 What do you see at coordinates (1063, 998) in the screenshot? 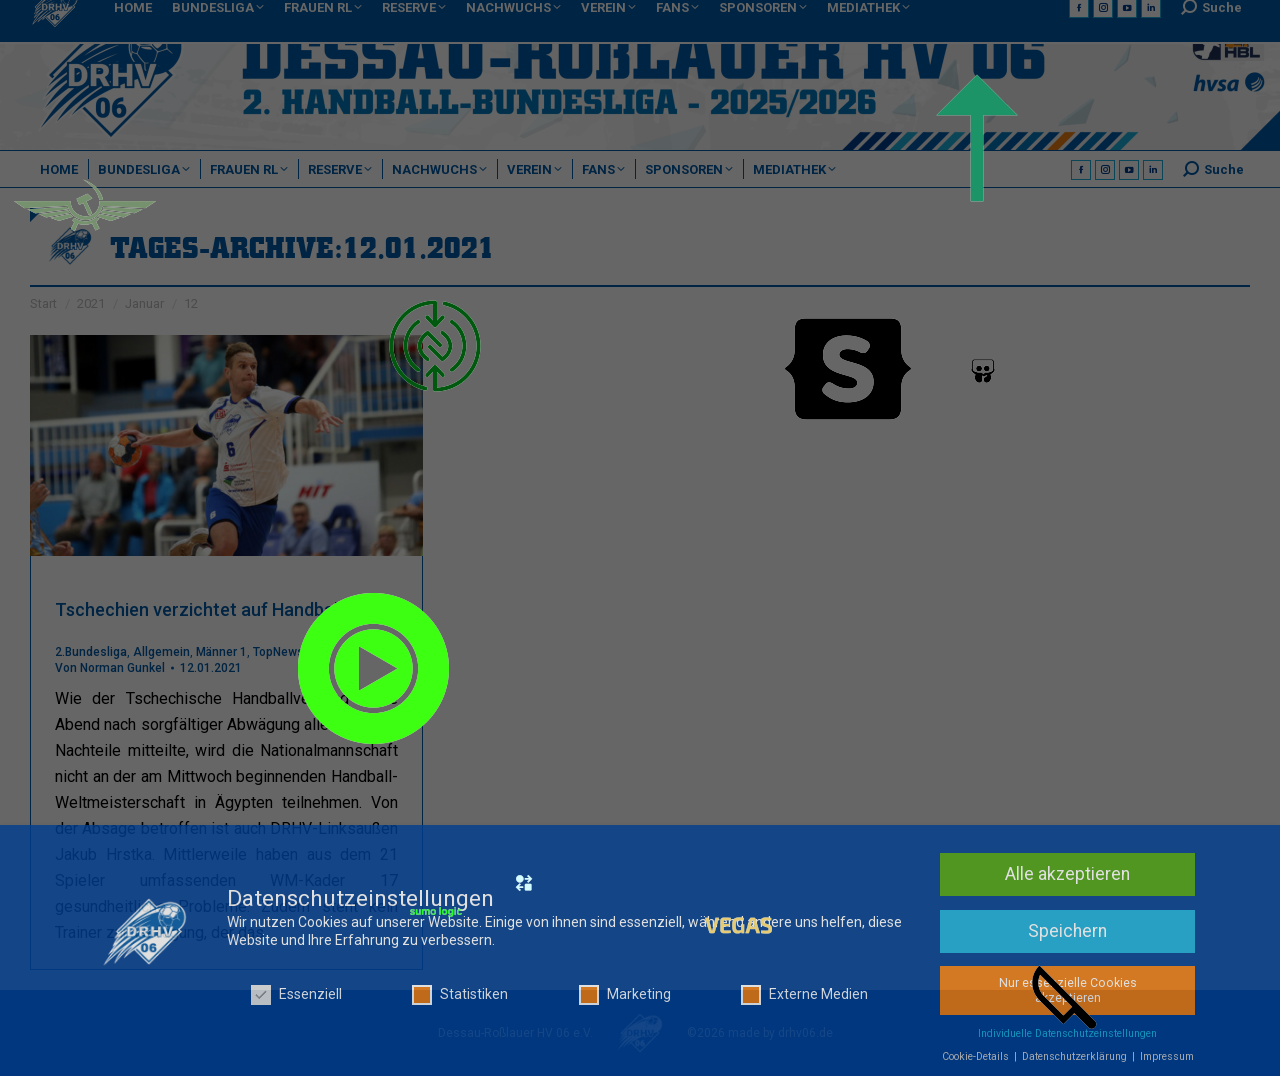
I see `access cooking or recipe features` at bounding box center [1063, 998].